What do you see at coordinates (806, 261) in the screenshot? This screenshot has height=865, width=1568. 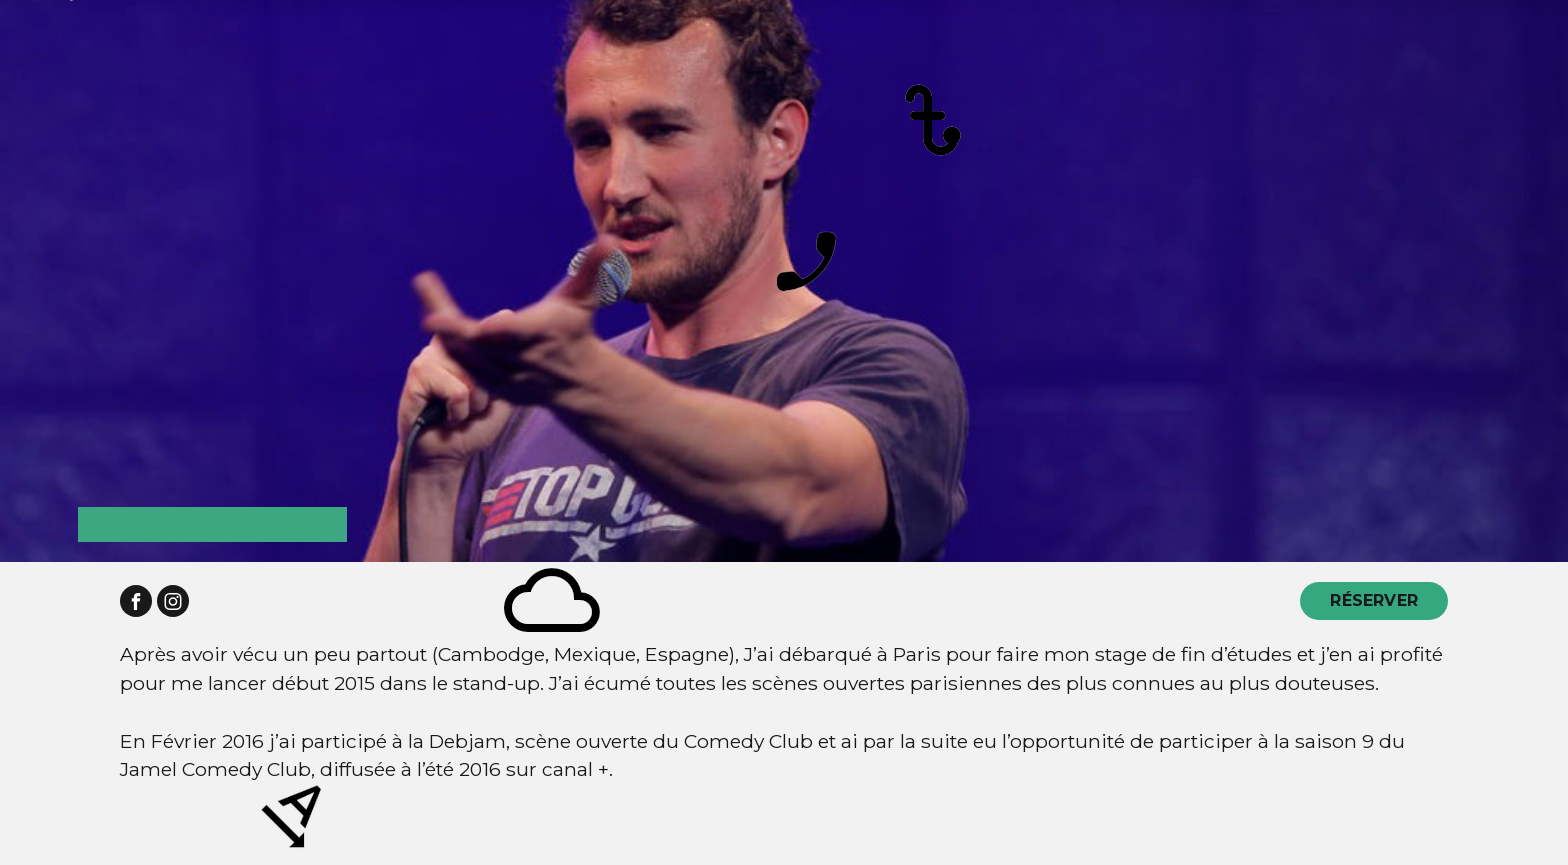 I see `make a phone call` at bounding box center [806, 261].